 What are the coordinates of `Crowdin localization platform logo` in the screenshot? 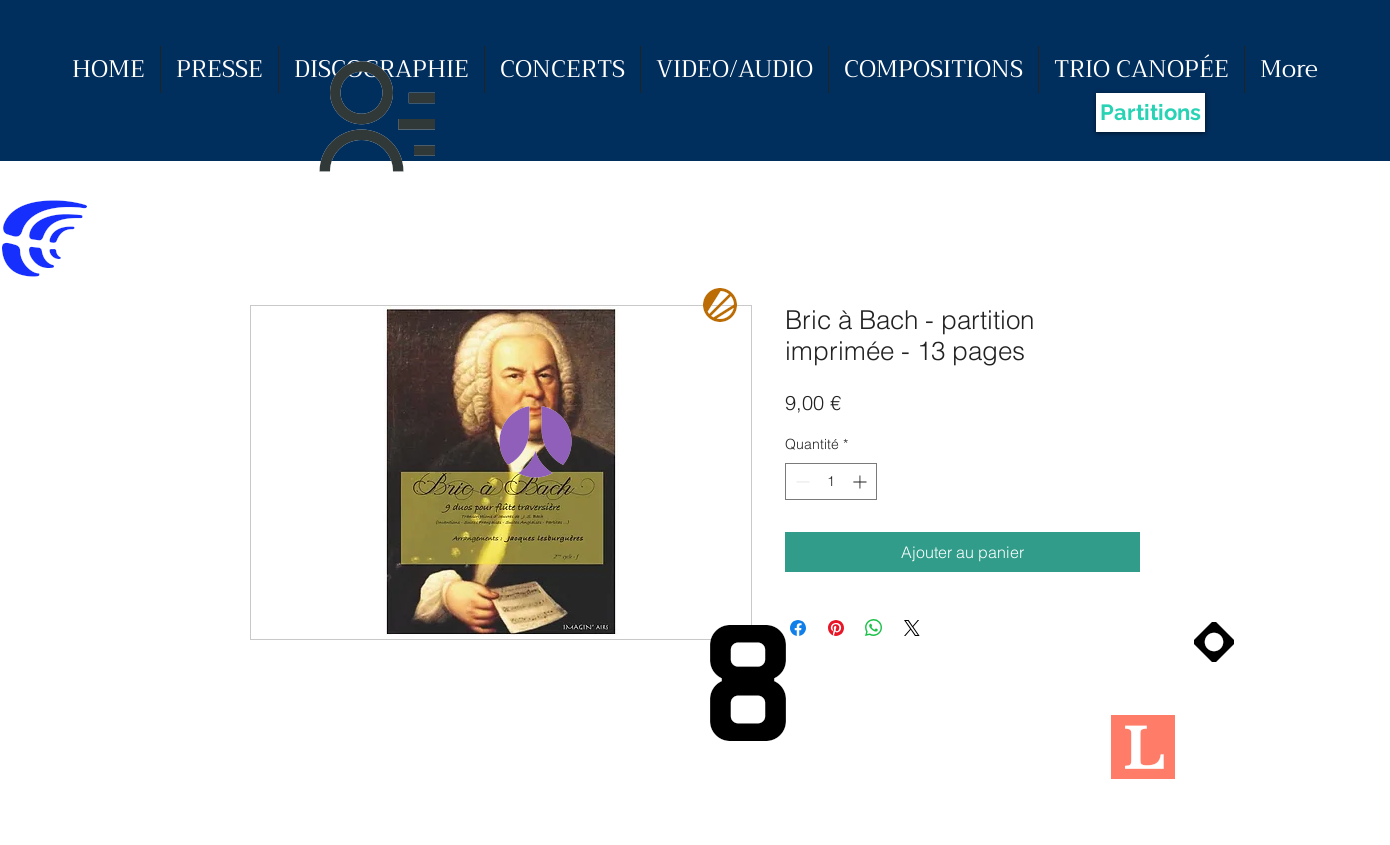 It's located at (44, 238).